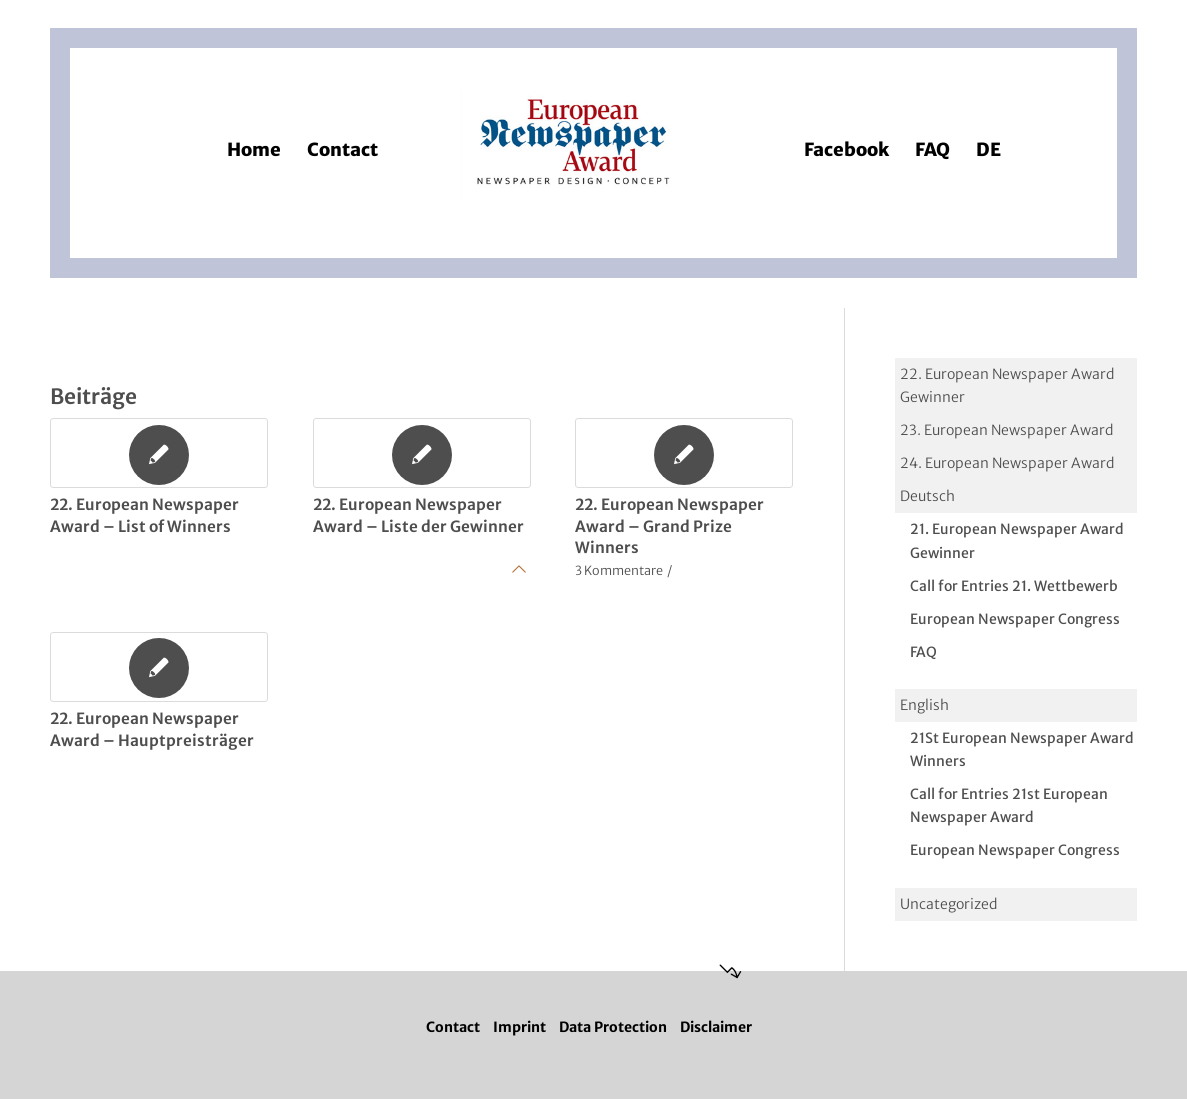 The width and height of the screenshot is (1187, 1099). What do you see at coordinates (519, 569) in the screenshot?
I see `collapse or minimize a section` at bounding box center [519, 569].